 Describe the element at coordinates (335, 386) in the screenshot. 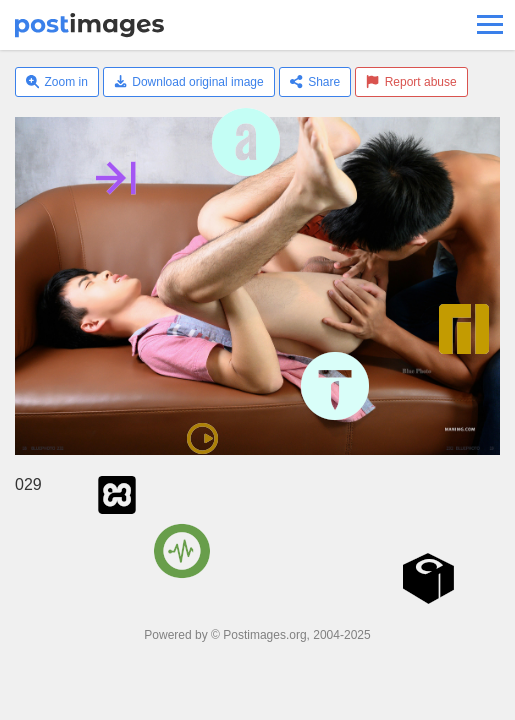

I see `open the Thumbtack app` at that location.